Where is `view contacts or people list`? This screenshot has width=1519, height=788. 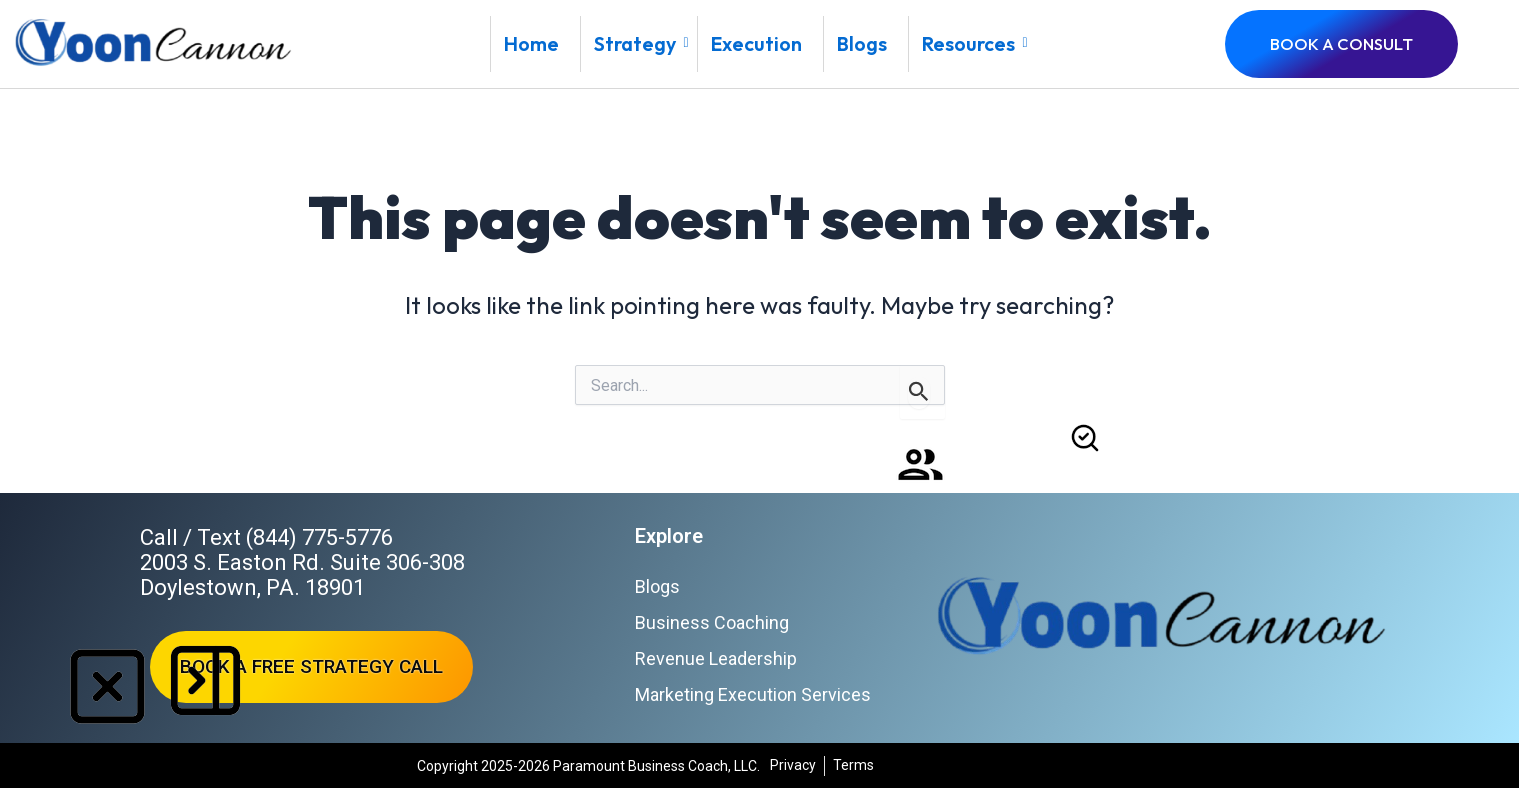
view contacts or people list is located at coordinates (920, 464).